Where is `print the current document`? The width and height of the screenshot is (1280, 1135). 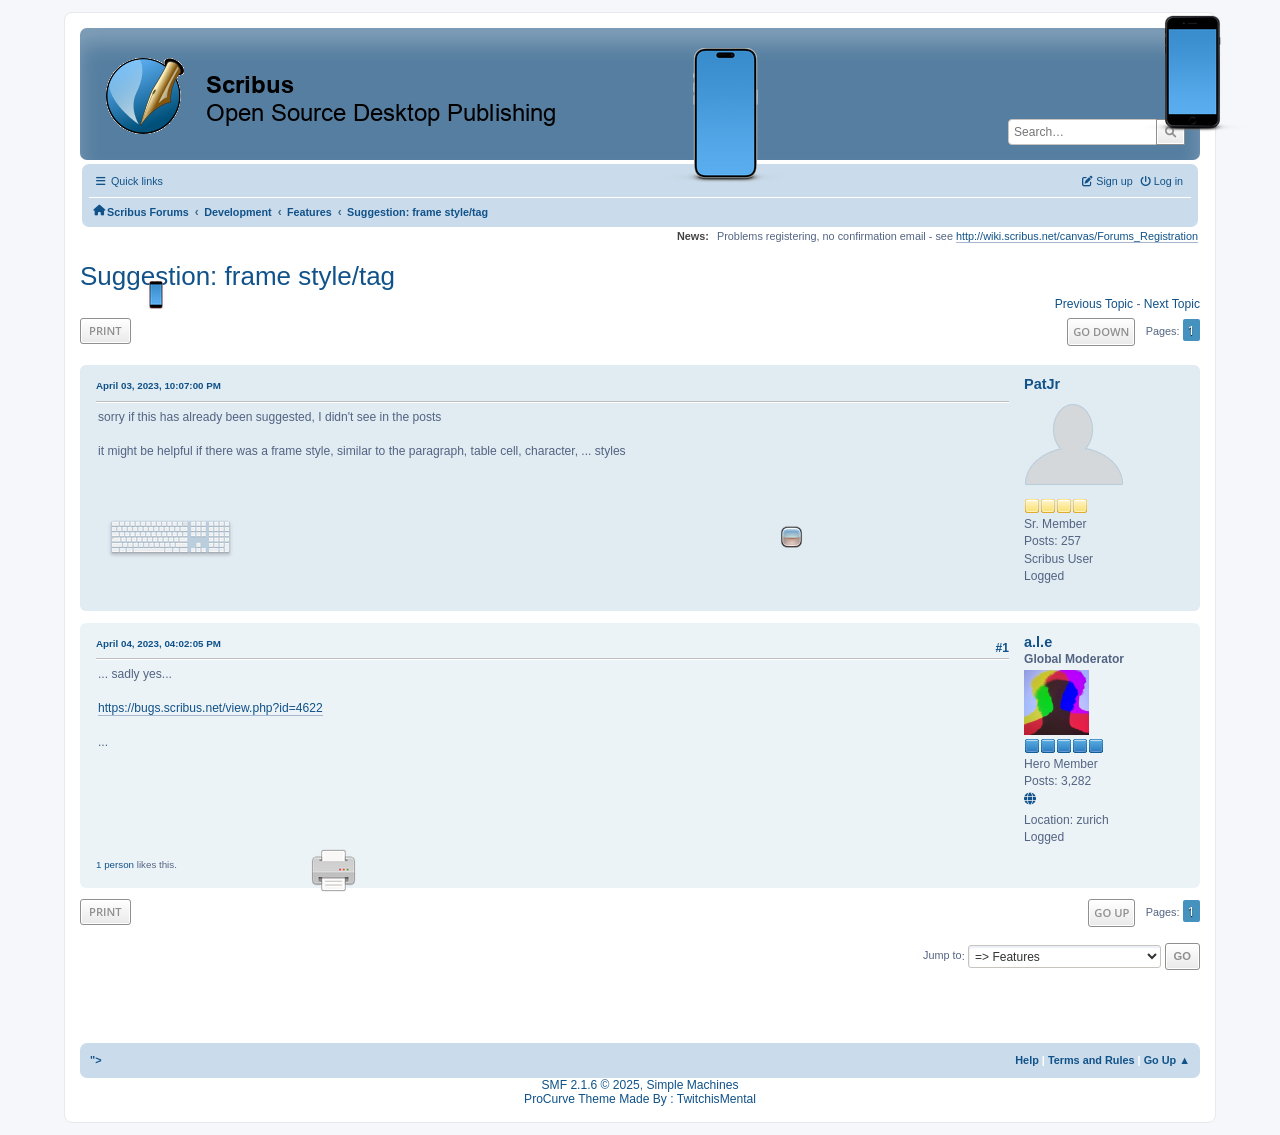
print the current document is located at coordinates (333, 870).